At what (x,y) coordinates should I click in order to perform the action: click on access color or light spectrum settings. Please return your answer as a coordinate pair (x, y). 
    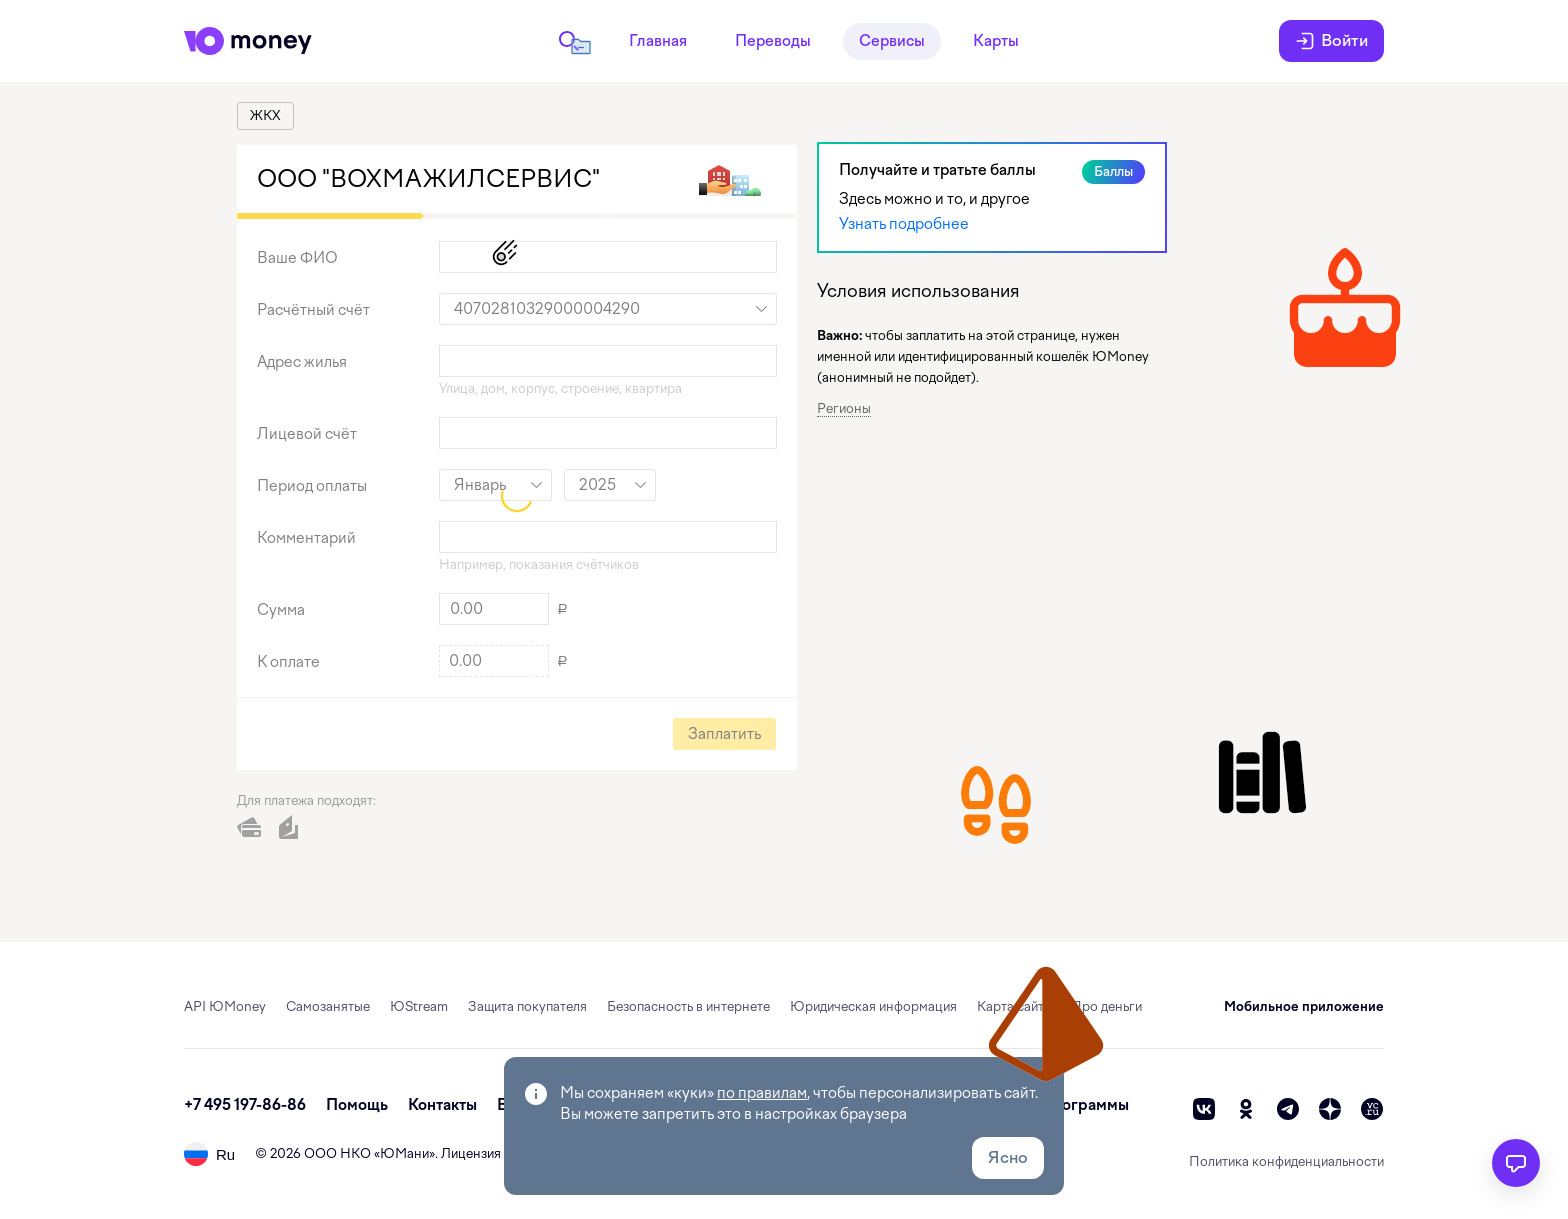
    Looking at the image, I should click on (1046, 1024).